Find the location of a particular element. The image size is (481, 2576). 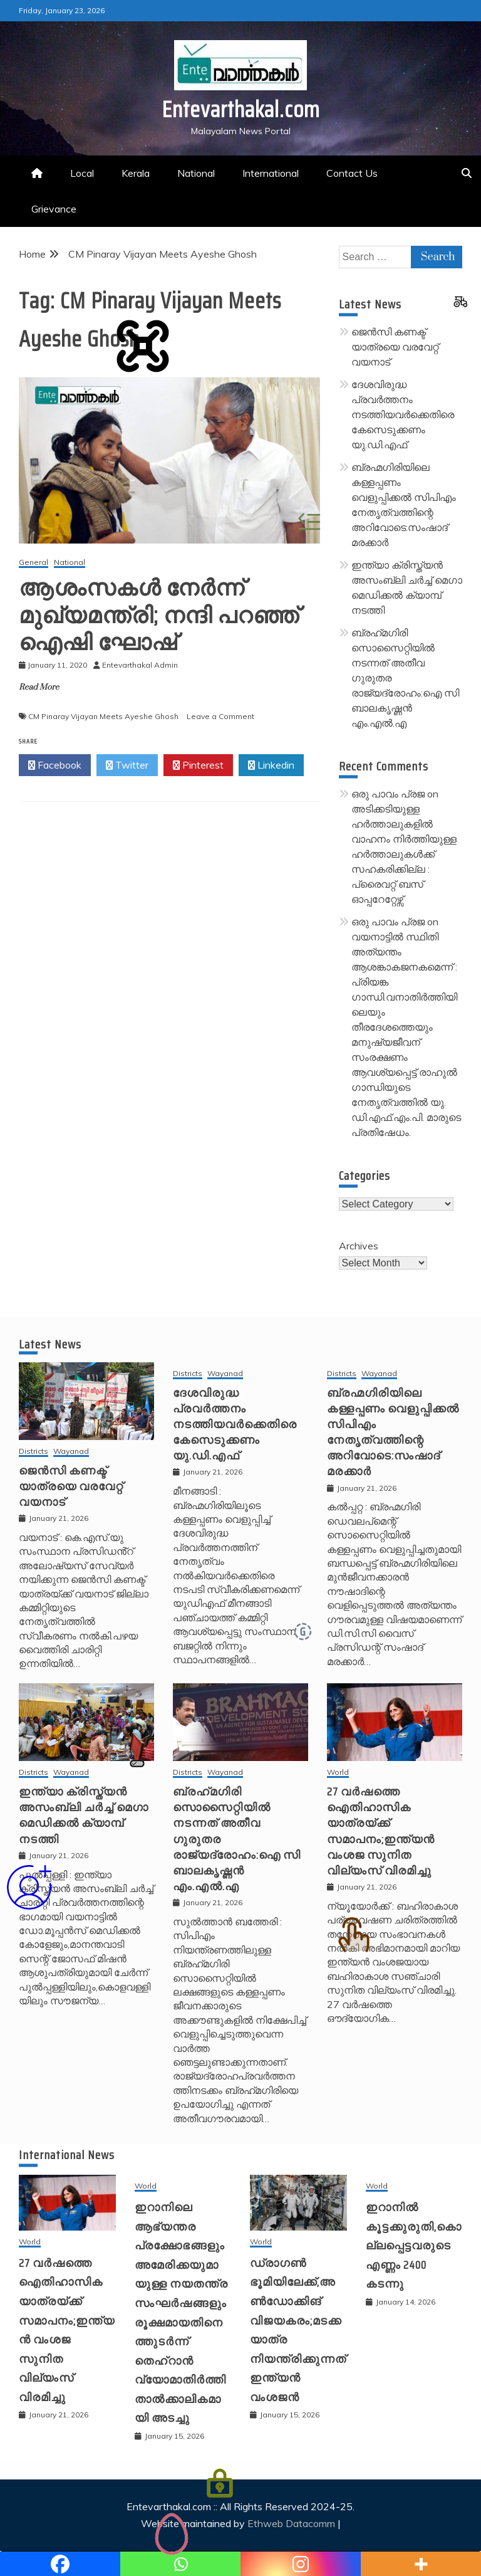

add a new user or contact is located at coordinates (29, 1887).